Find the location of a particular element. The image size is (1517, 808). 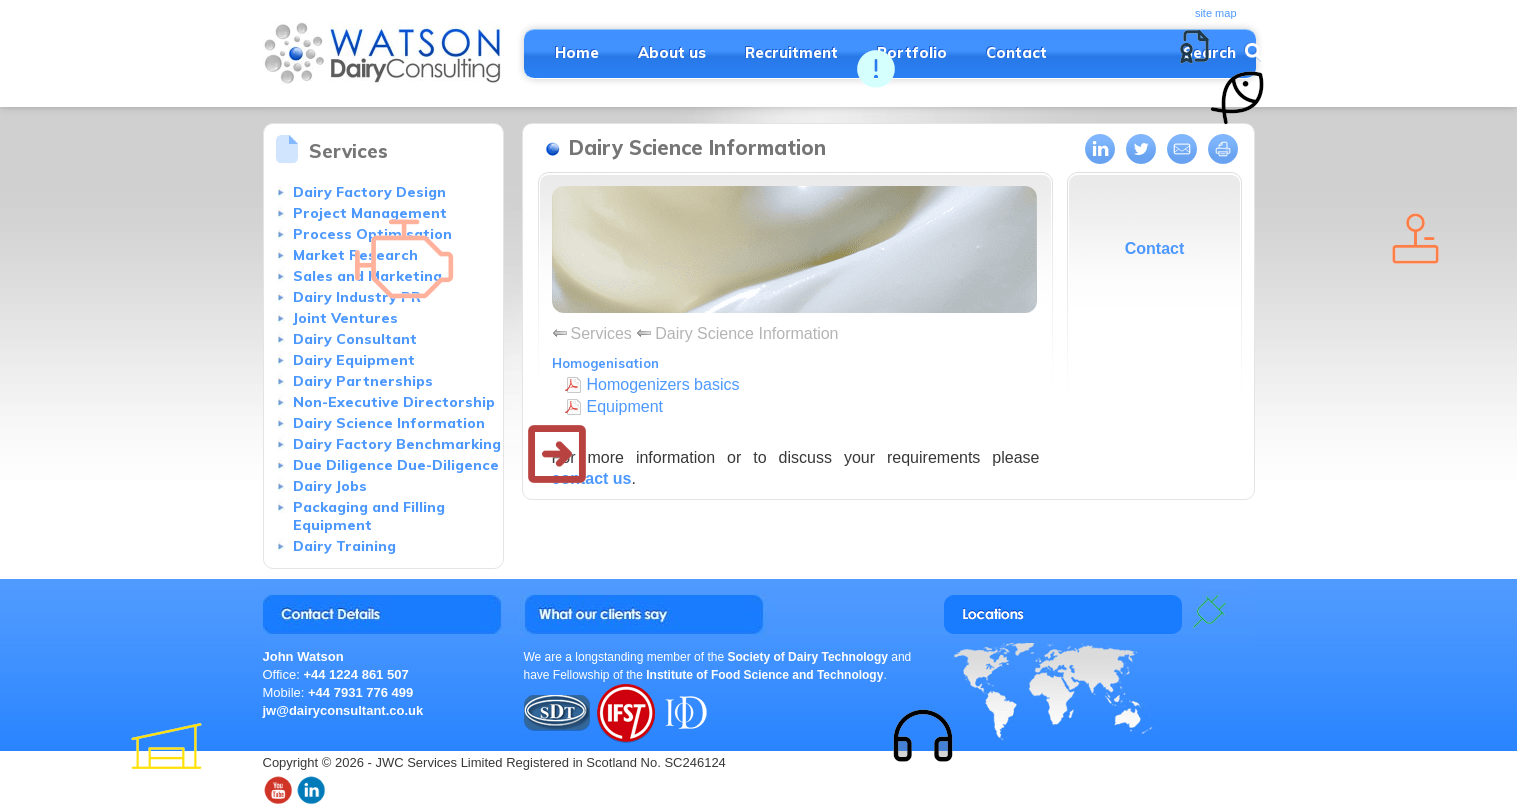

navigate to the next screen or step is located at coordinates (557, 454).